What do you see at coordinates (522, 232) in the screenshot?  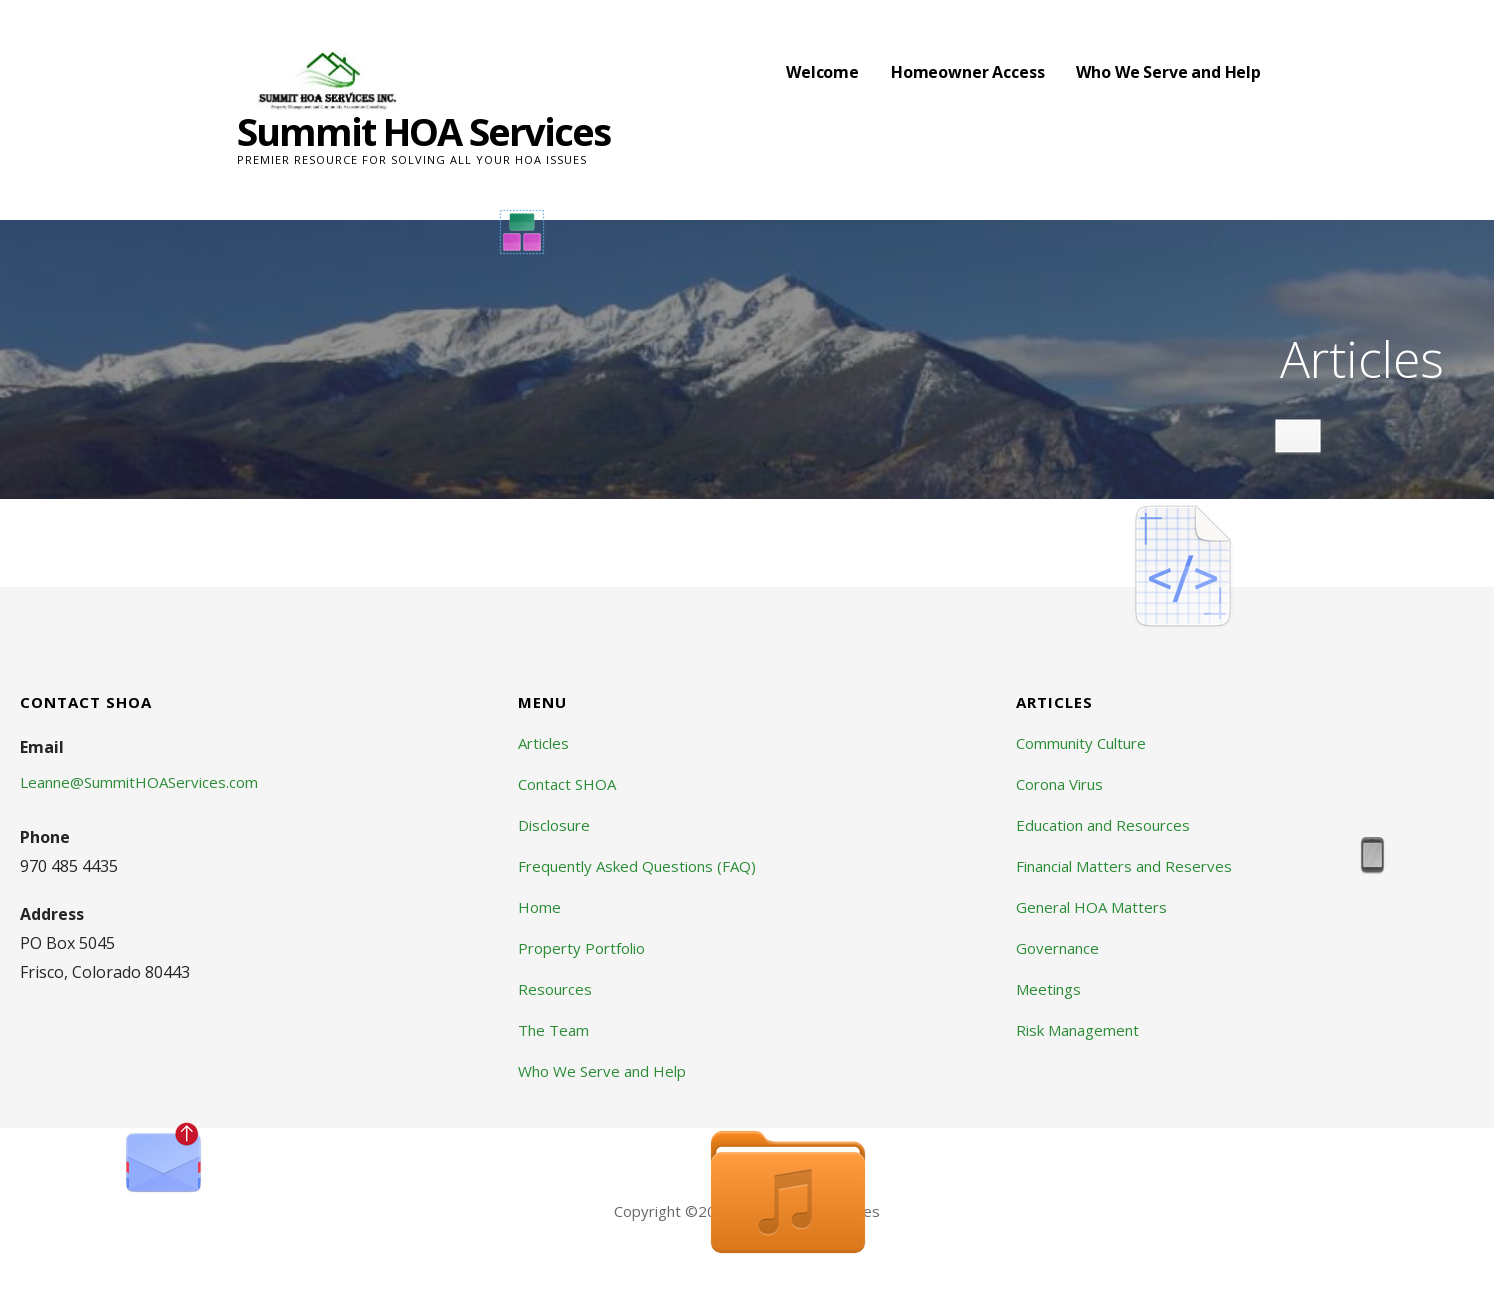 I see `select all items in the current view` at bounding box center [522, 232].